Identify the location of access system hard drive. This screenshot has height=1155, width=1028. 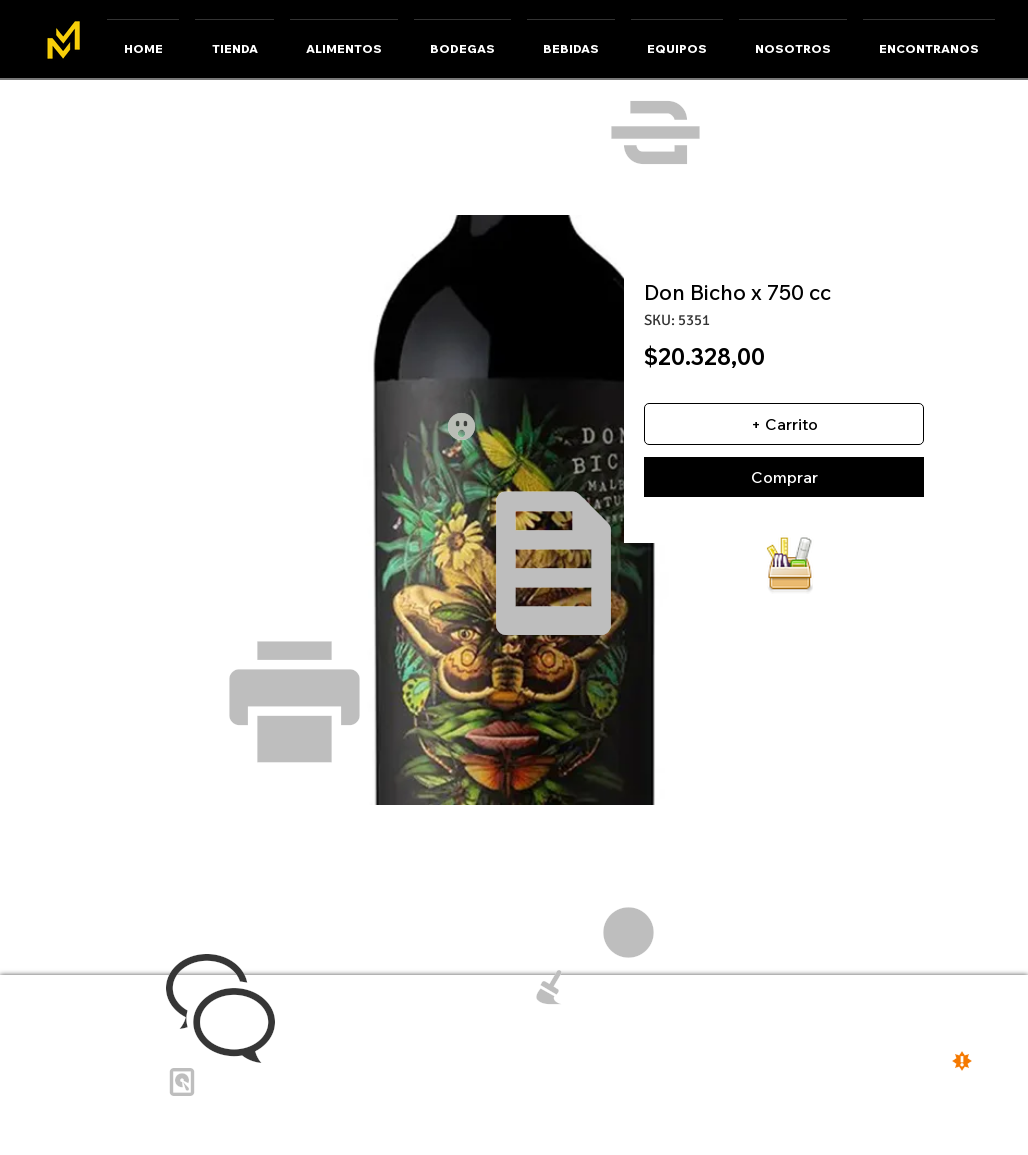
(182, 1082).